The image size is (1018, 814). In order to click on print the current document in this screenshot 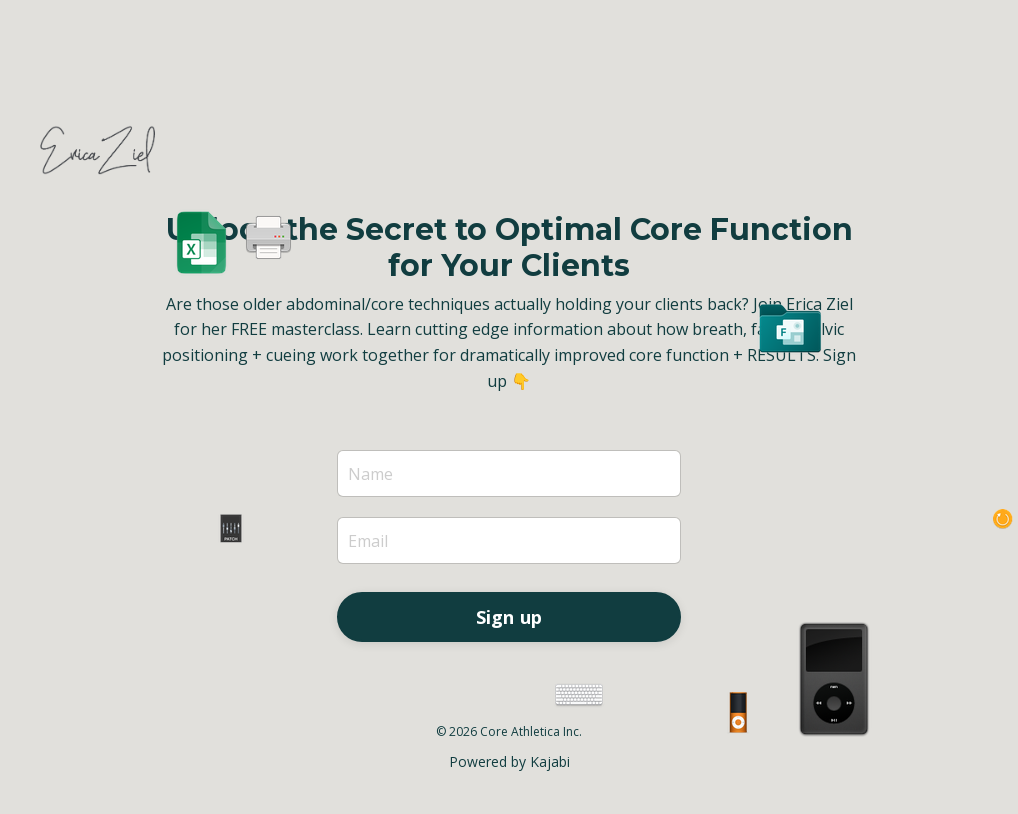, I will do `click(268, 237)`.